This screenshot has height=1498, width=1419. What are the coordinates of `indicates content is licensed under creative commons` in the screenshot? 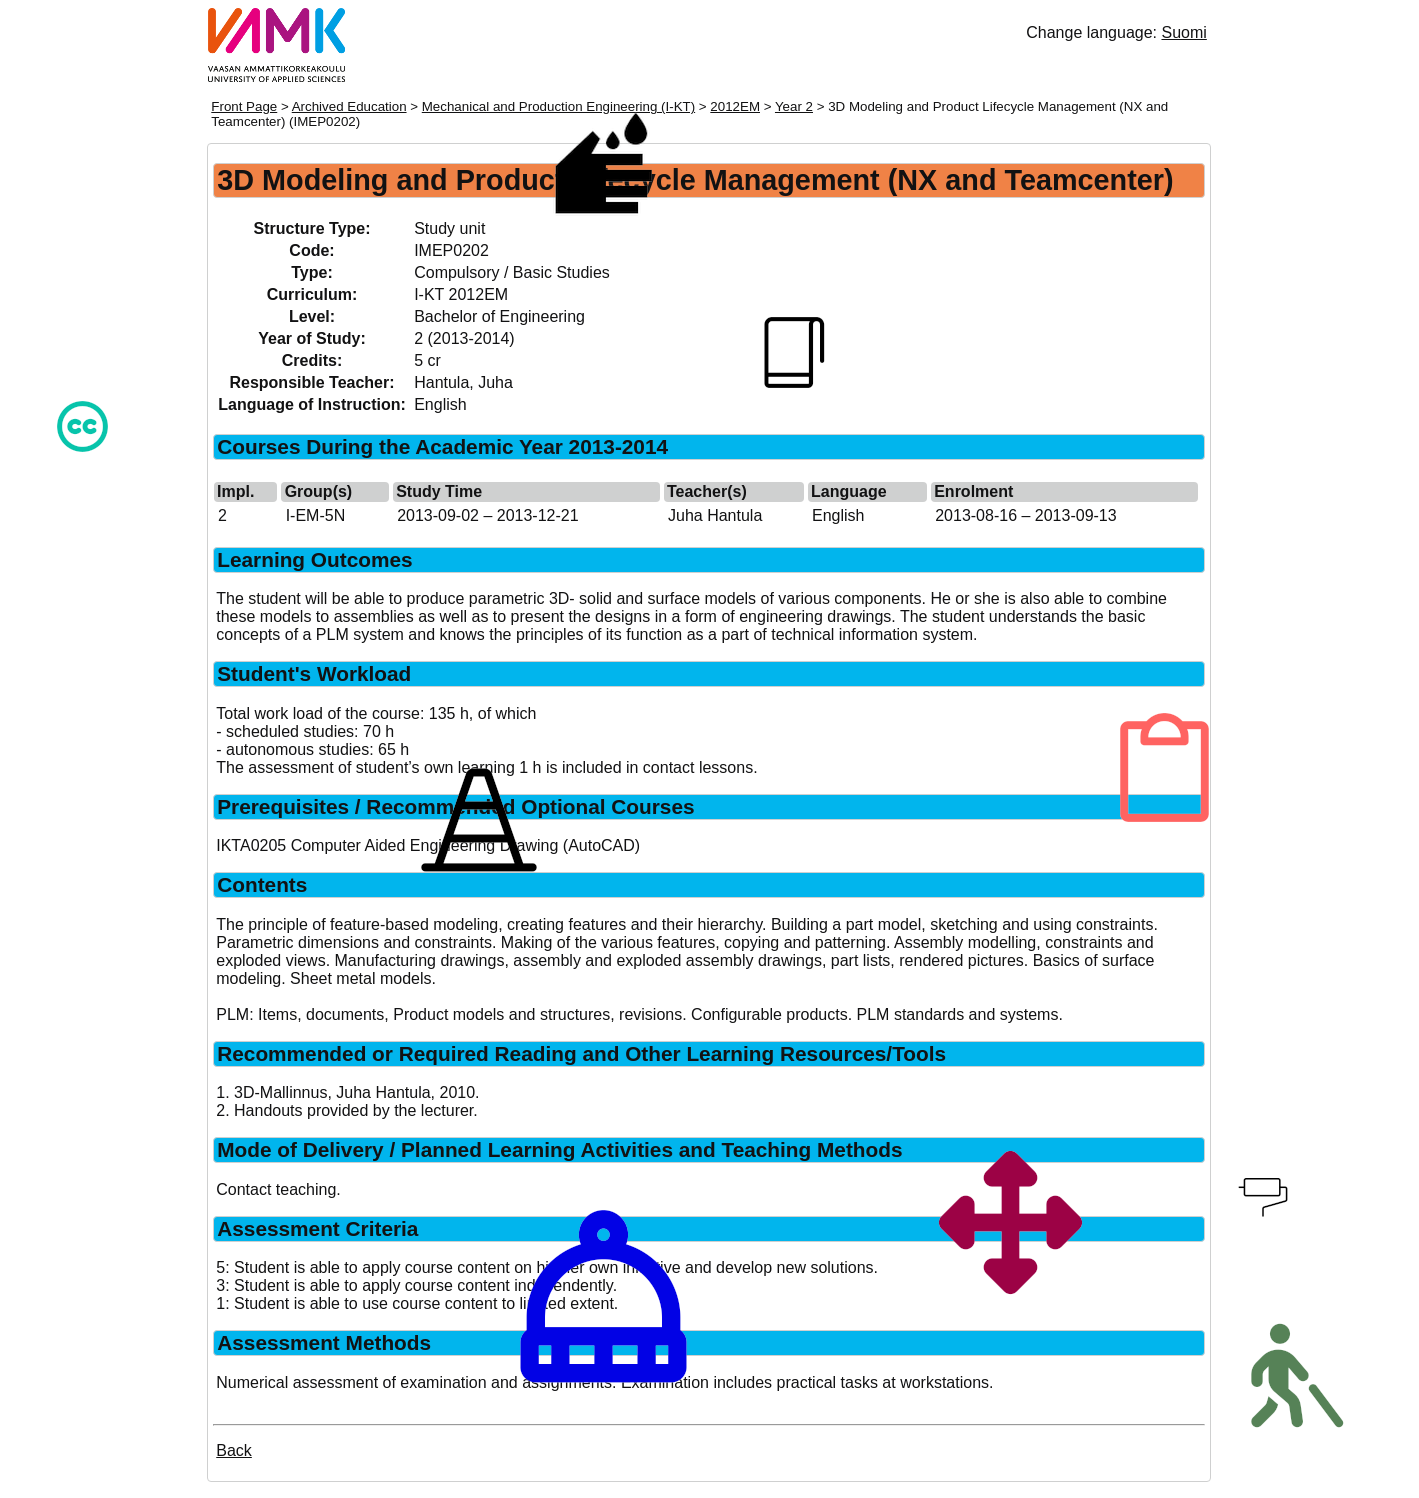 It's located at (82, 426).